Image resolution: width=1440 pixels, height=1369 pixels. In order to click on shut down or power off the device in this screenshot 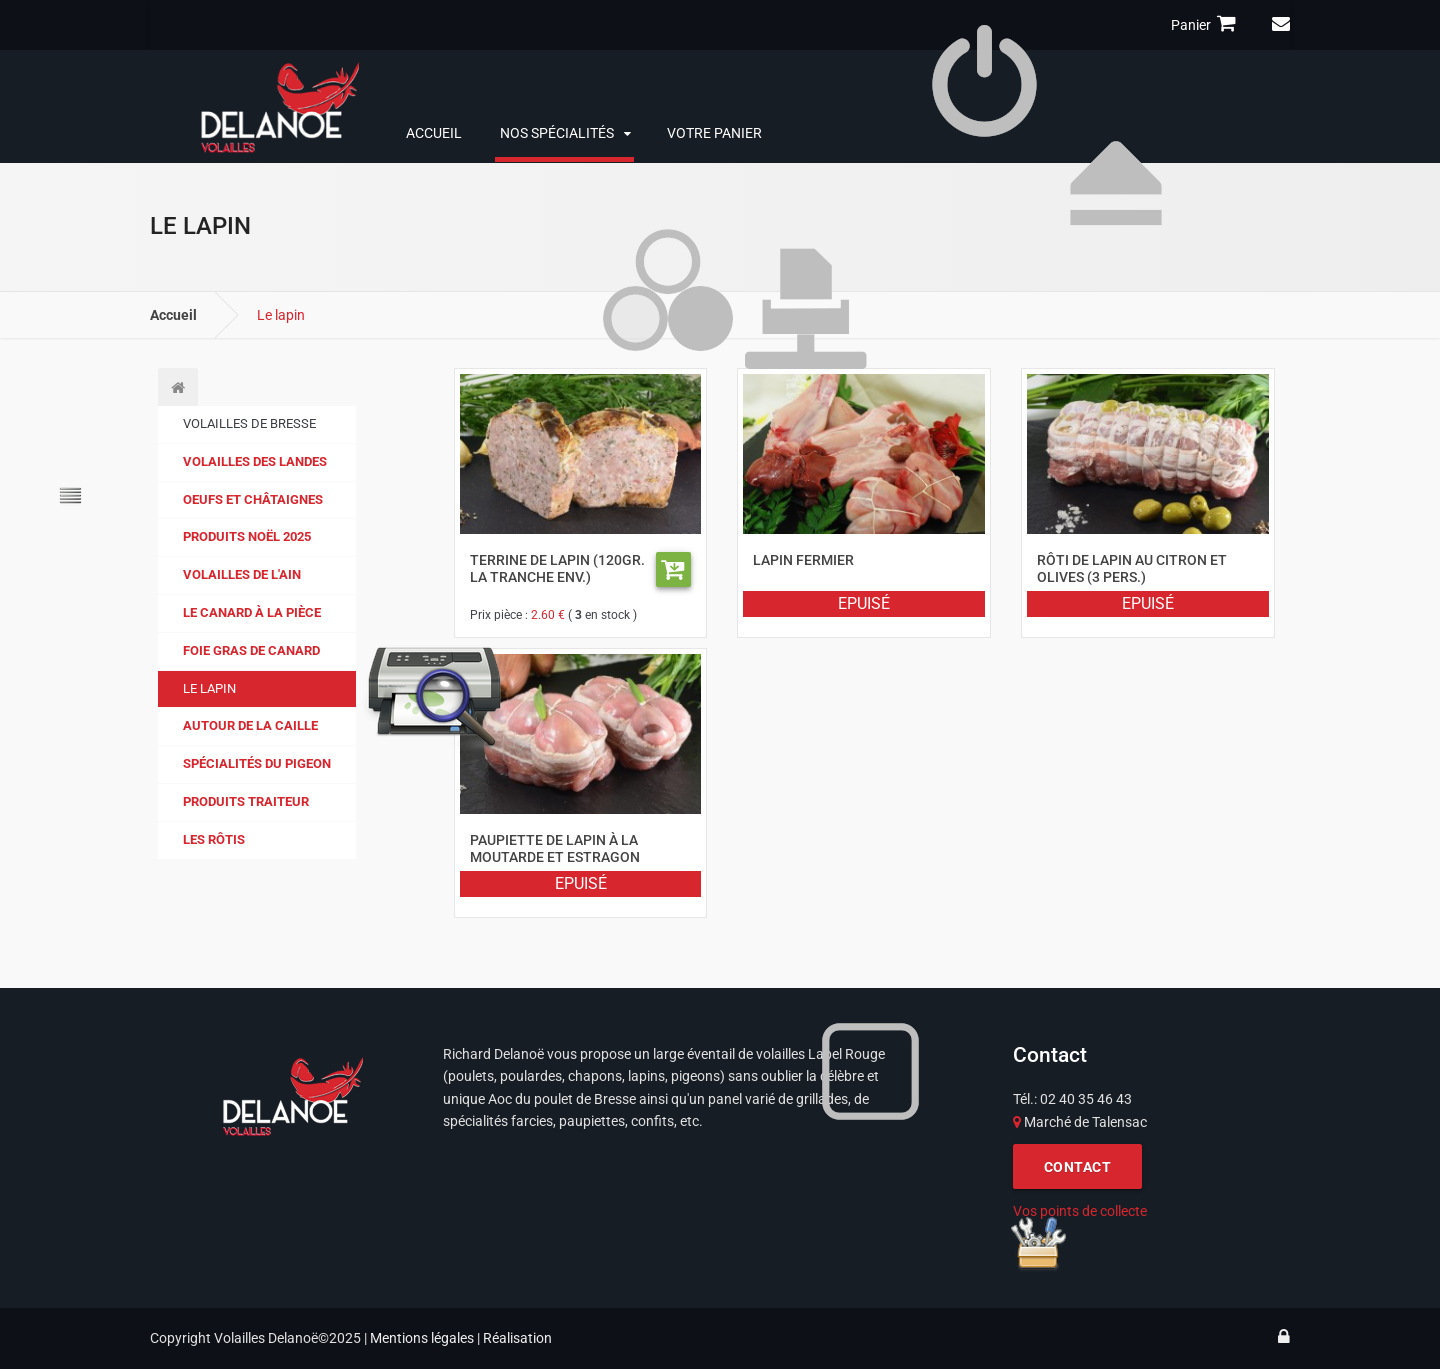, I will do `click(984, 84)`.